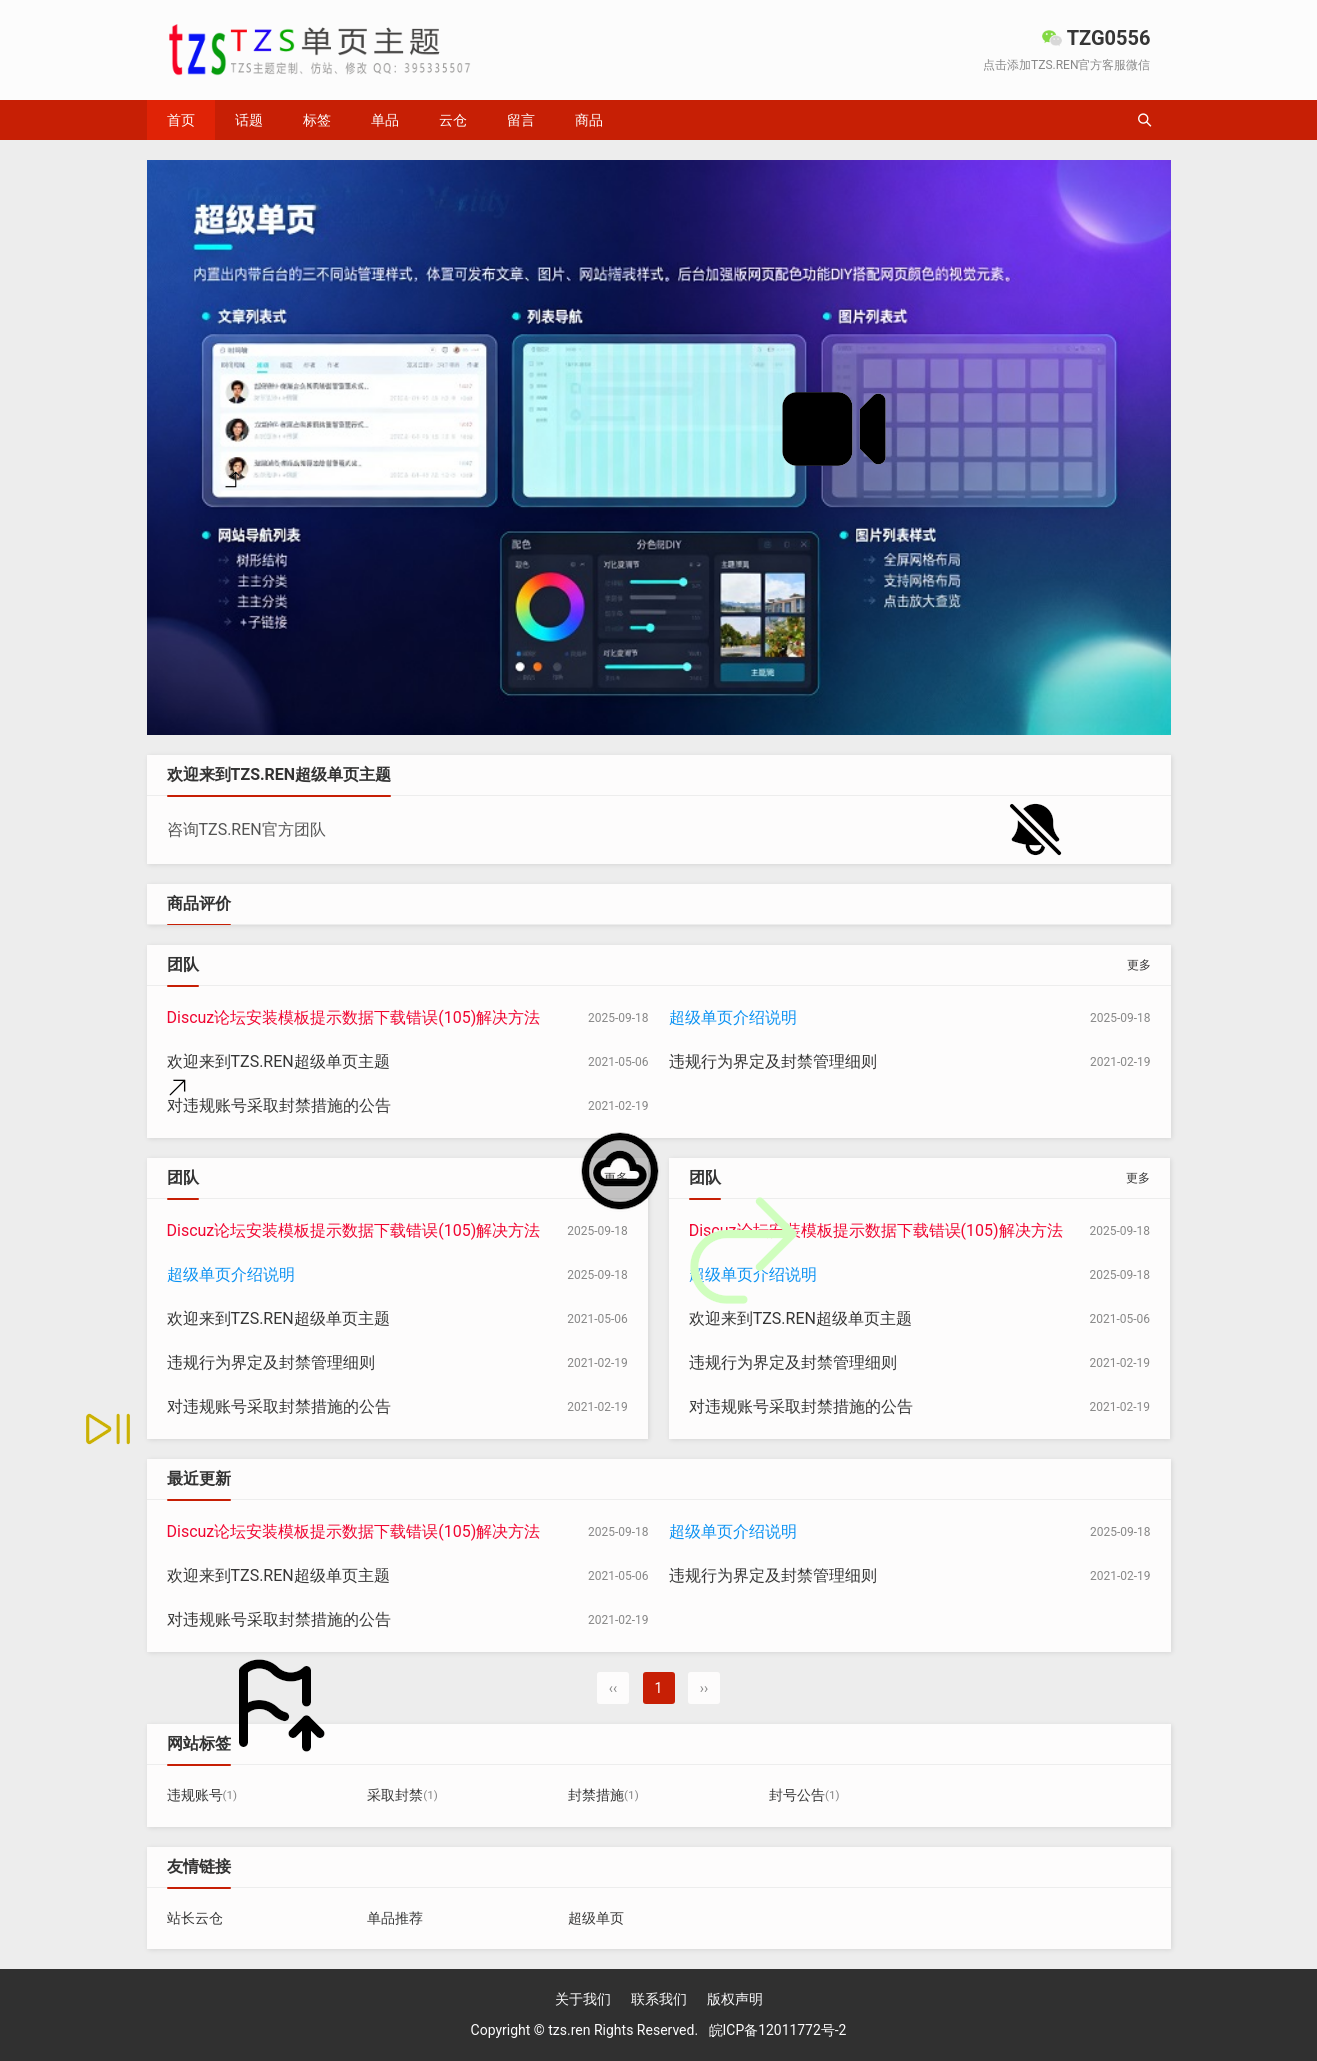 The image size is (1317, 2061). Describe the element at coordinates (1035, 829) in the screenshot. I see `mute notifications` at that location.